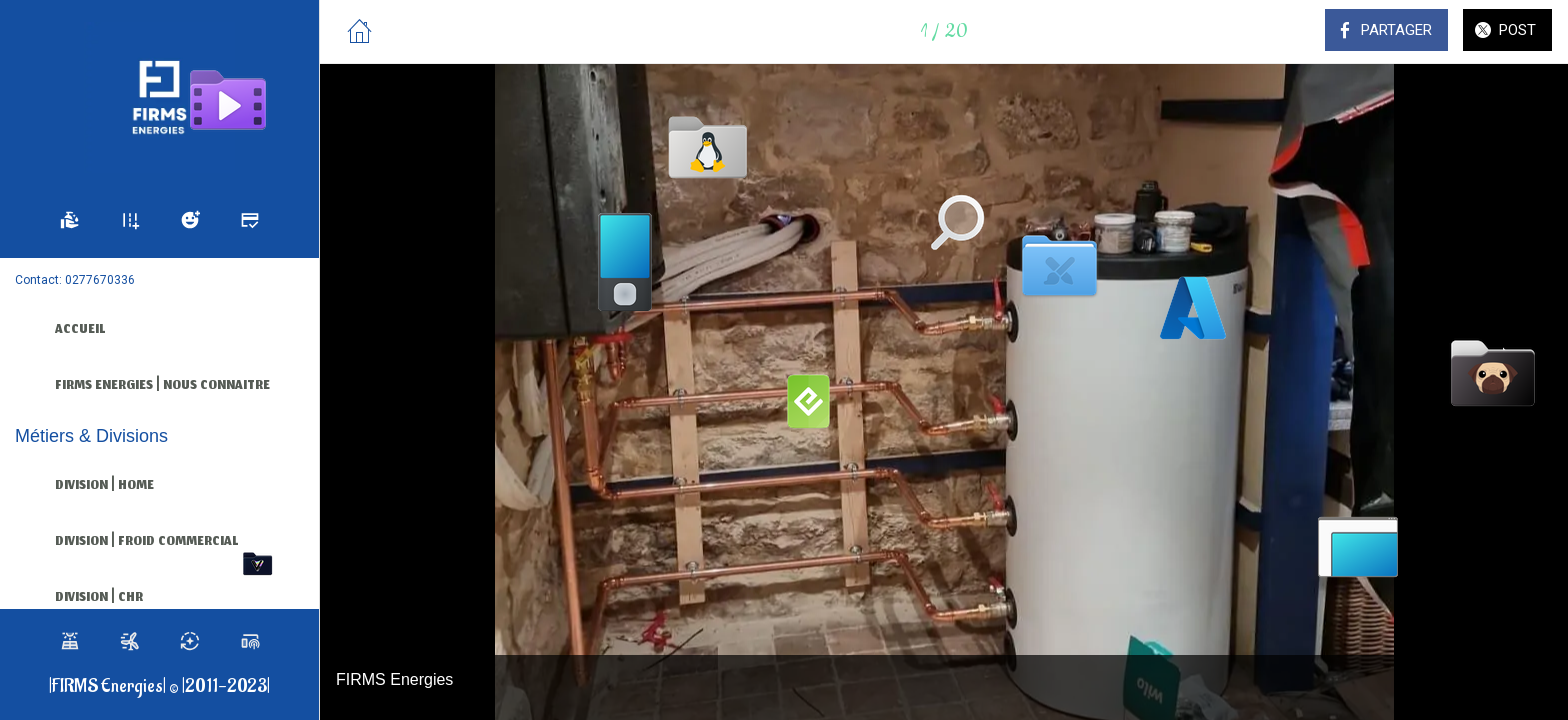 Image resolution: width=1568 pixels, height=720 pixels. Describe the element at coordinates (1193, 308) in the screenshot. I see `open Microsoft Azure portal` at that location.